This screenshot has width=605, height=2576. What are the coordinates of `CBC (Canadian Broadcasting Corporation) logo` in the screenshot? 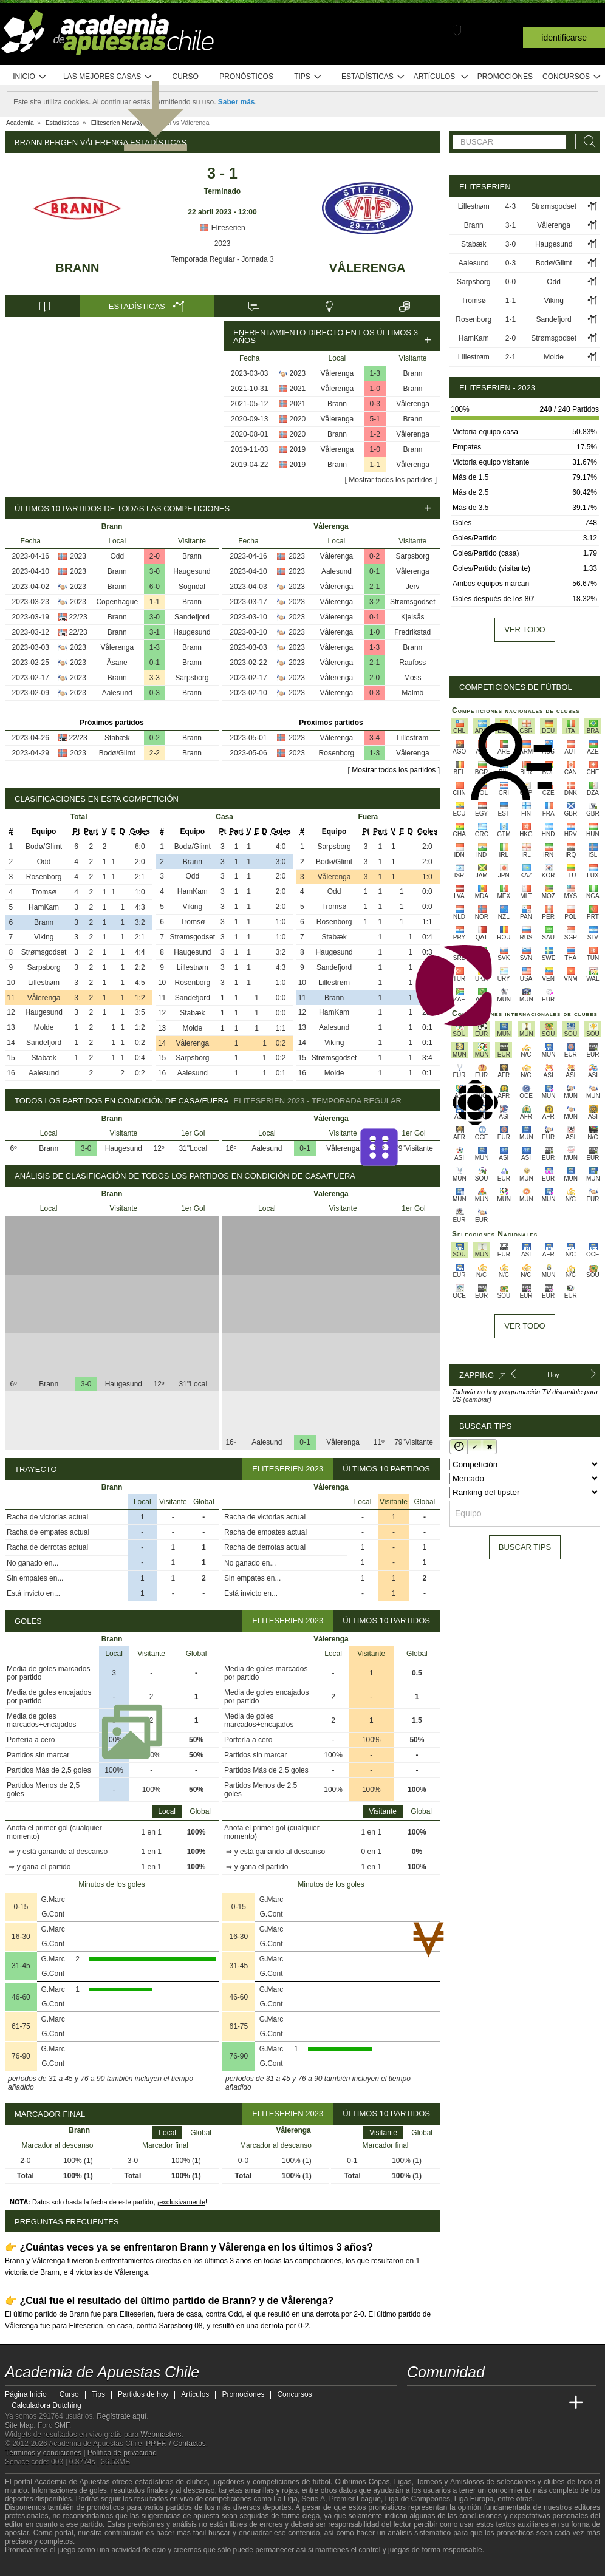 It's located at (475, 1102).